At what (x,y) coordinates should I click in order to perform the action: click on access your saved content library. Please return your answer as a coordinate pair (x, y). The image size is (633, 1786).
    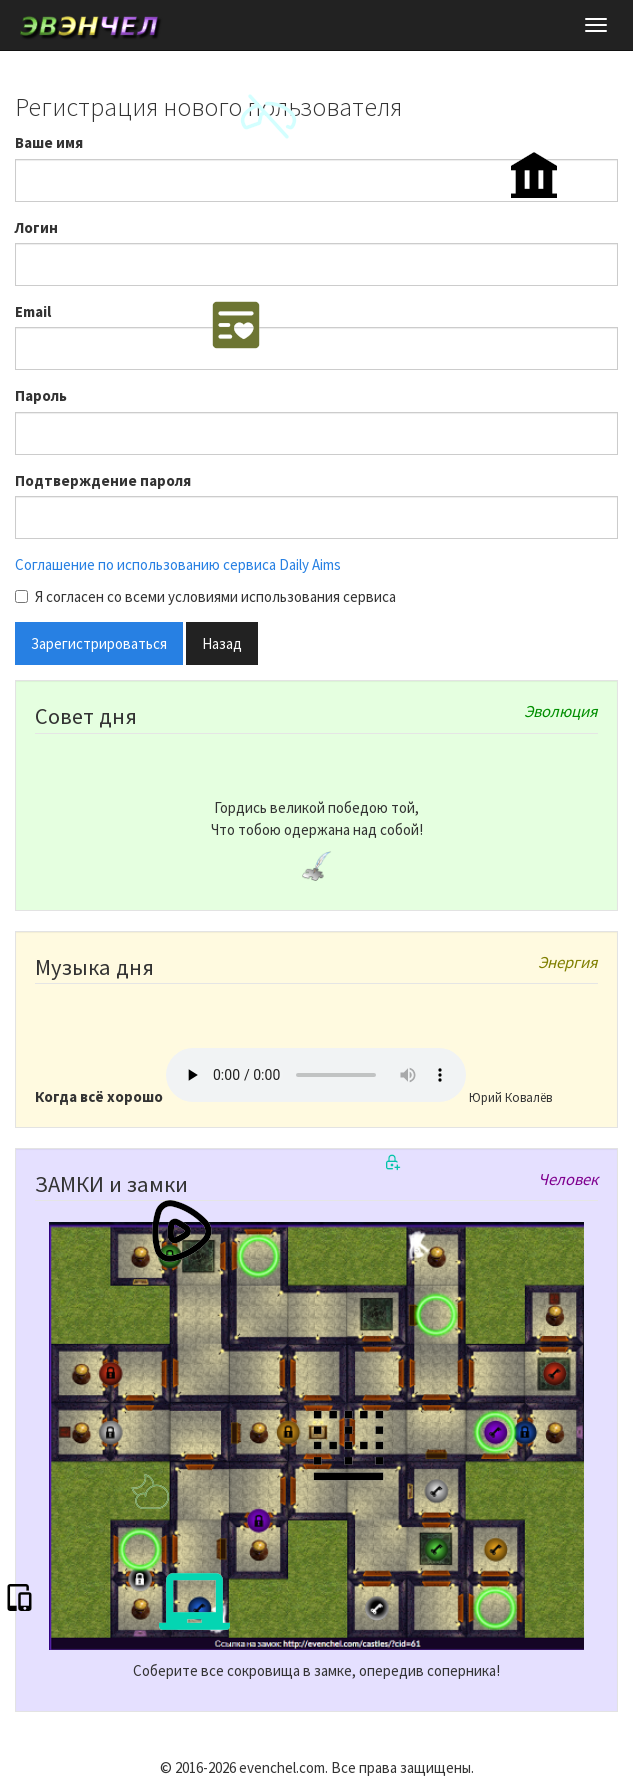
    Looking at the image, I should click on (534, 175).